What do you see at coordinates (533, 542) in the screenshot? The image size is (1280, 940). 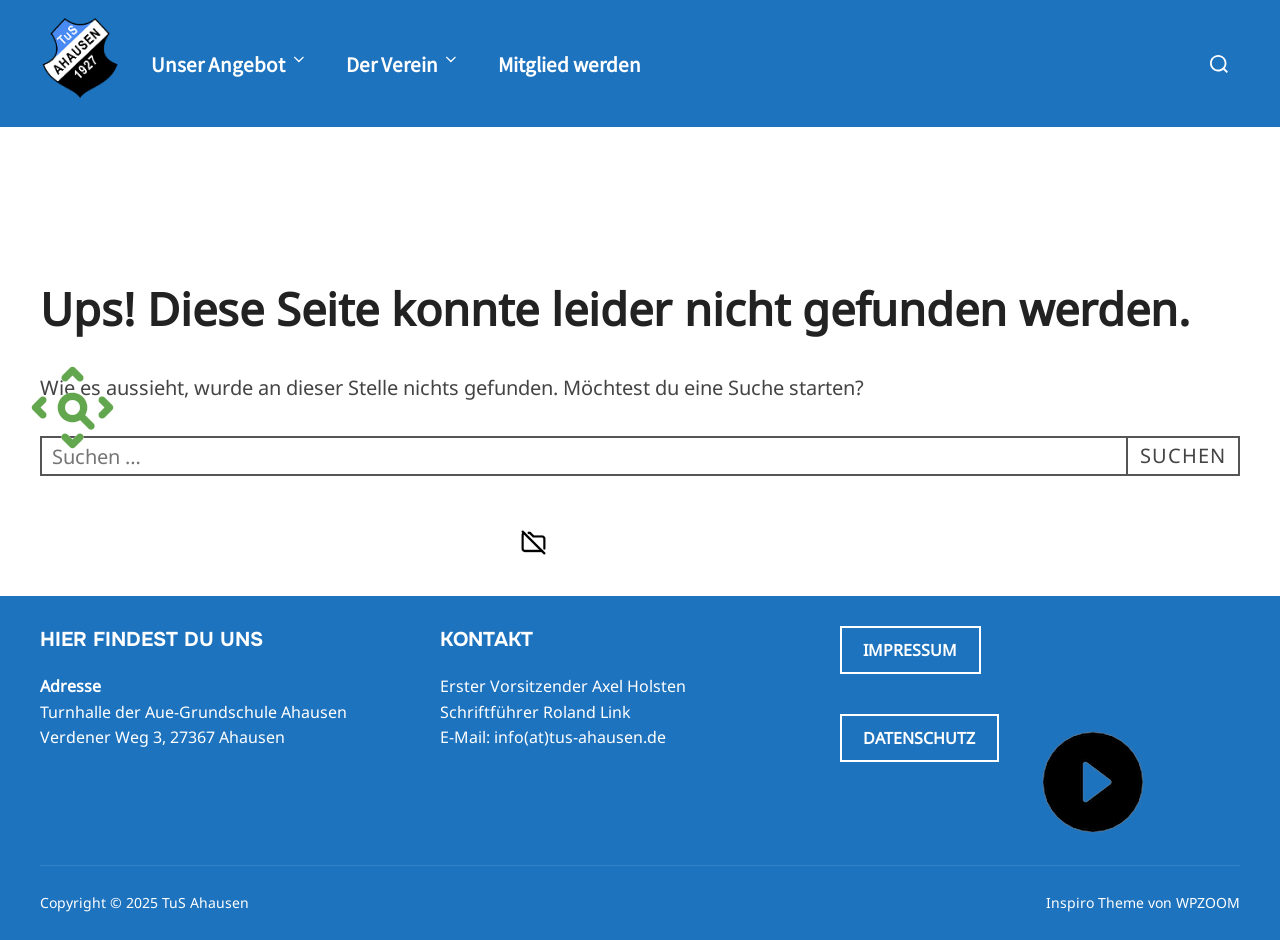 I see `folder access is disabled or unavailable` at bounding box center [533, 542].